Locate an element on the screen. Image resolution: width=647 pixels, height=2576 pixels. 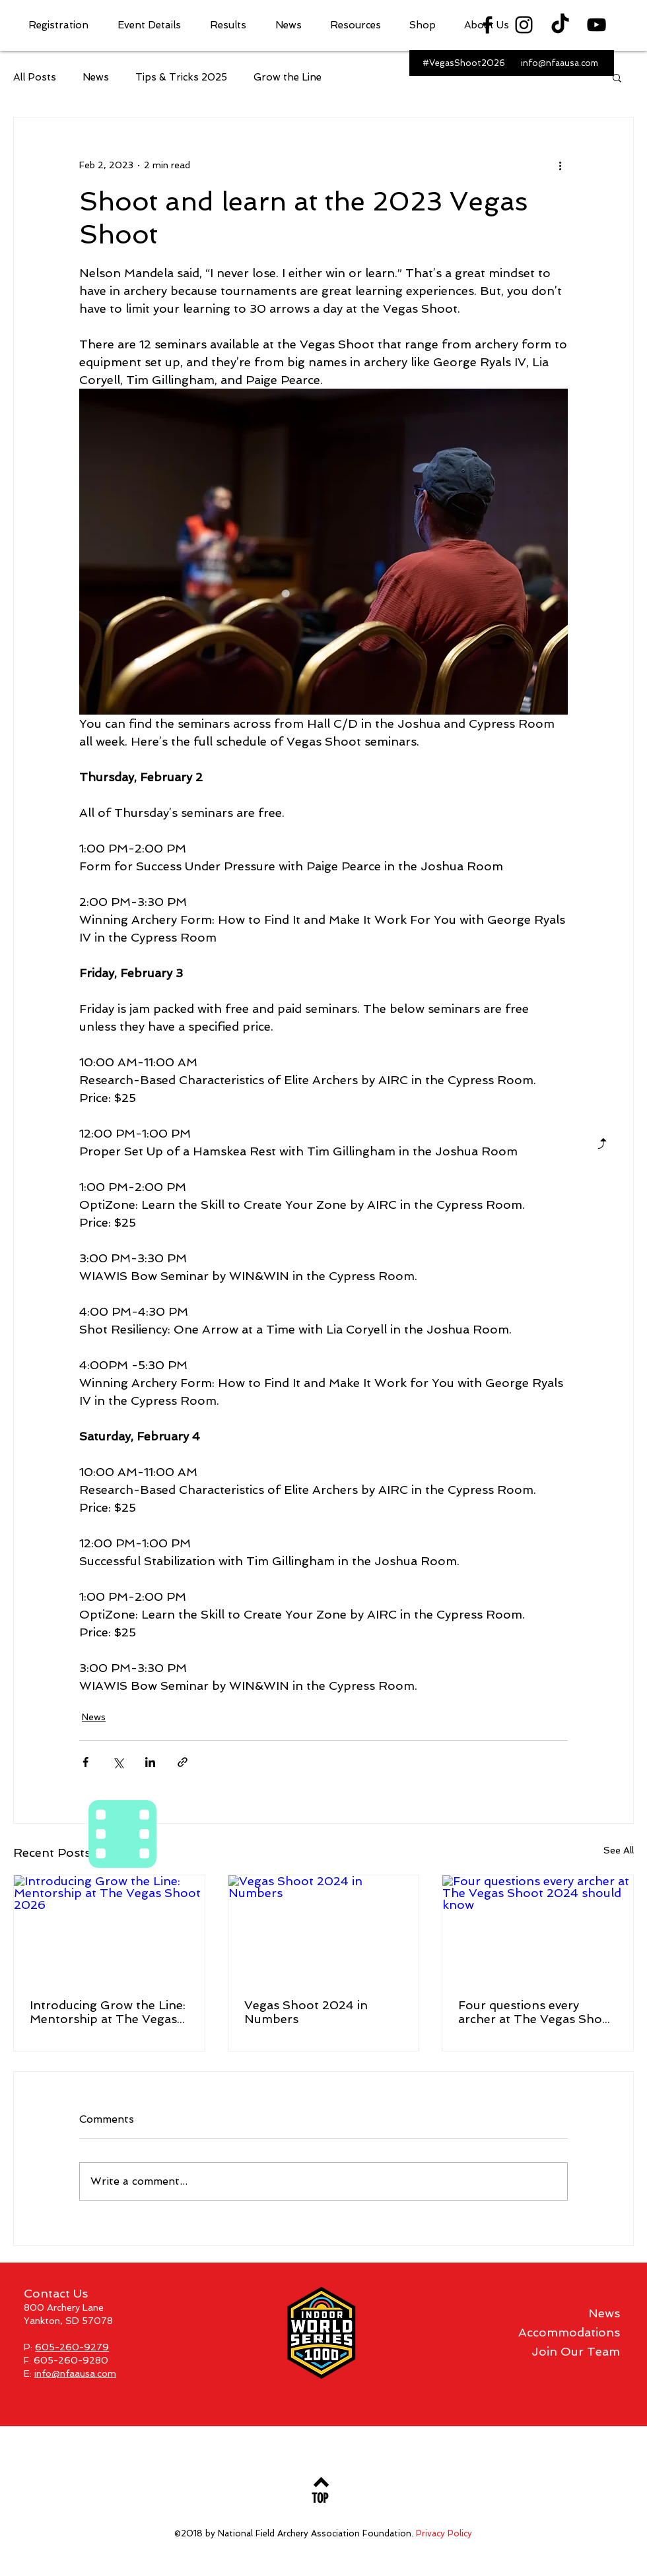
go back and up in navigation is located at coordinates (602, 1143).